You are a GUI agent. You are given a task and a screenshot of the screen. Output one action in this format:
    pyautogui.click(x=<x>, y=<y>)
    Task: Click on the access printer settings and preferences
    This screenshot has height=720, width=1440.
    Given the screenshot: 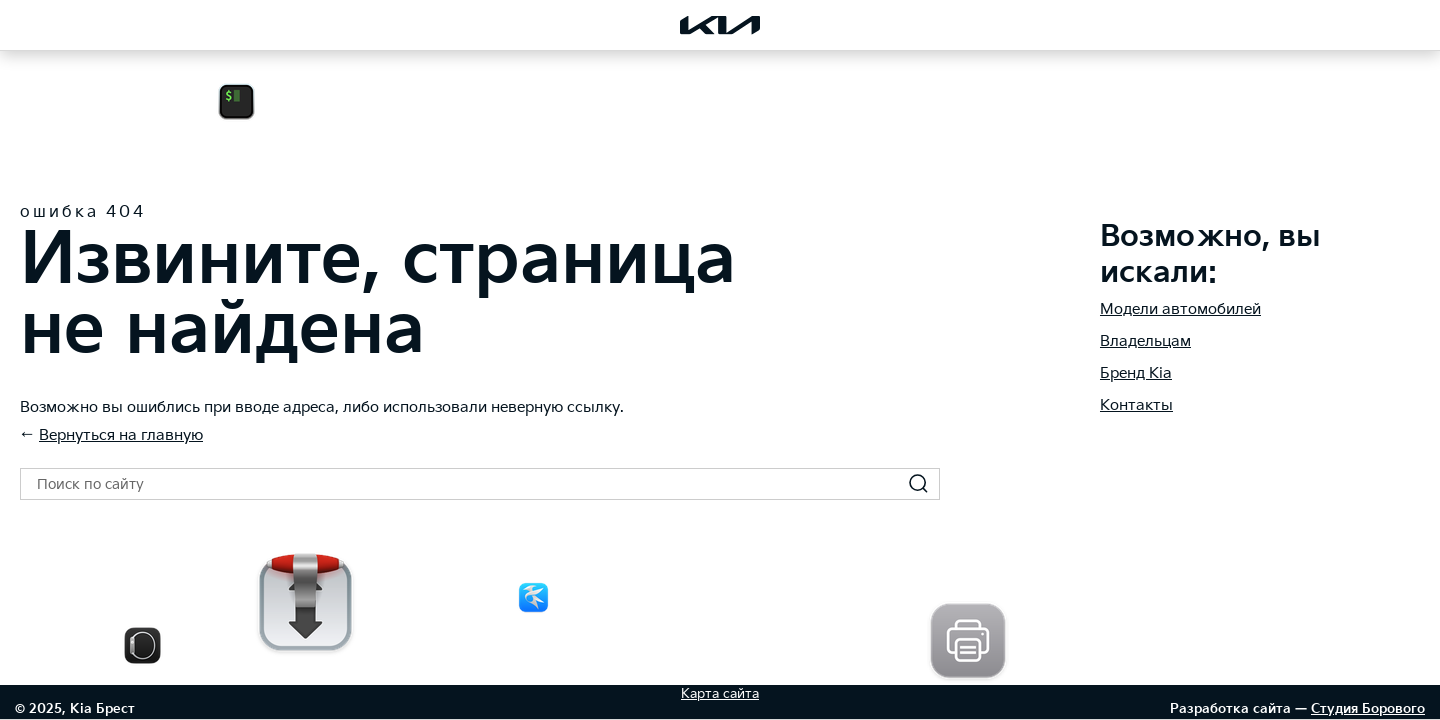 What is the action you would take?
    pyautogui.click(x=968, y=642)
    